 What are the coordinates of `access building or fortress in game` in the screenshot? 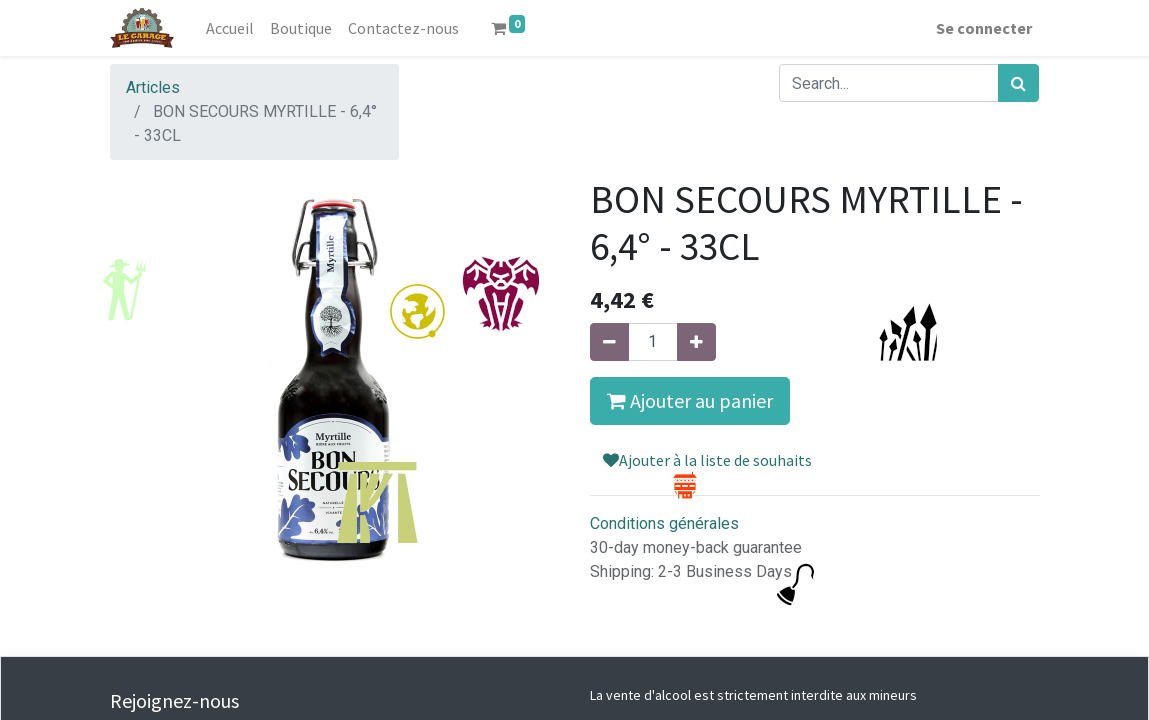 It's located at (685, 485).